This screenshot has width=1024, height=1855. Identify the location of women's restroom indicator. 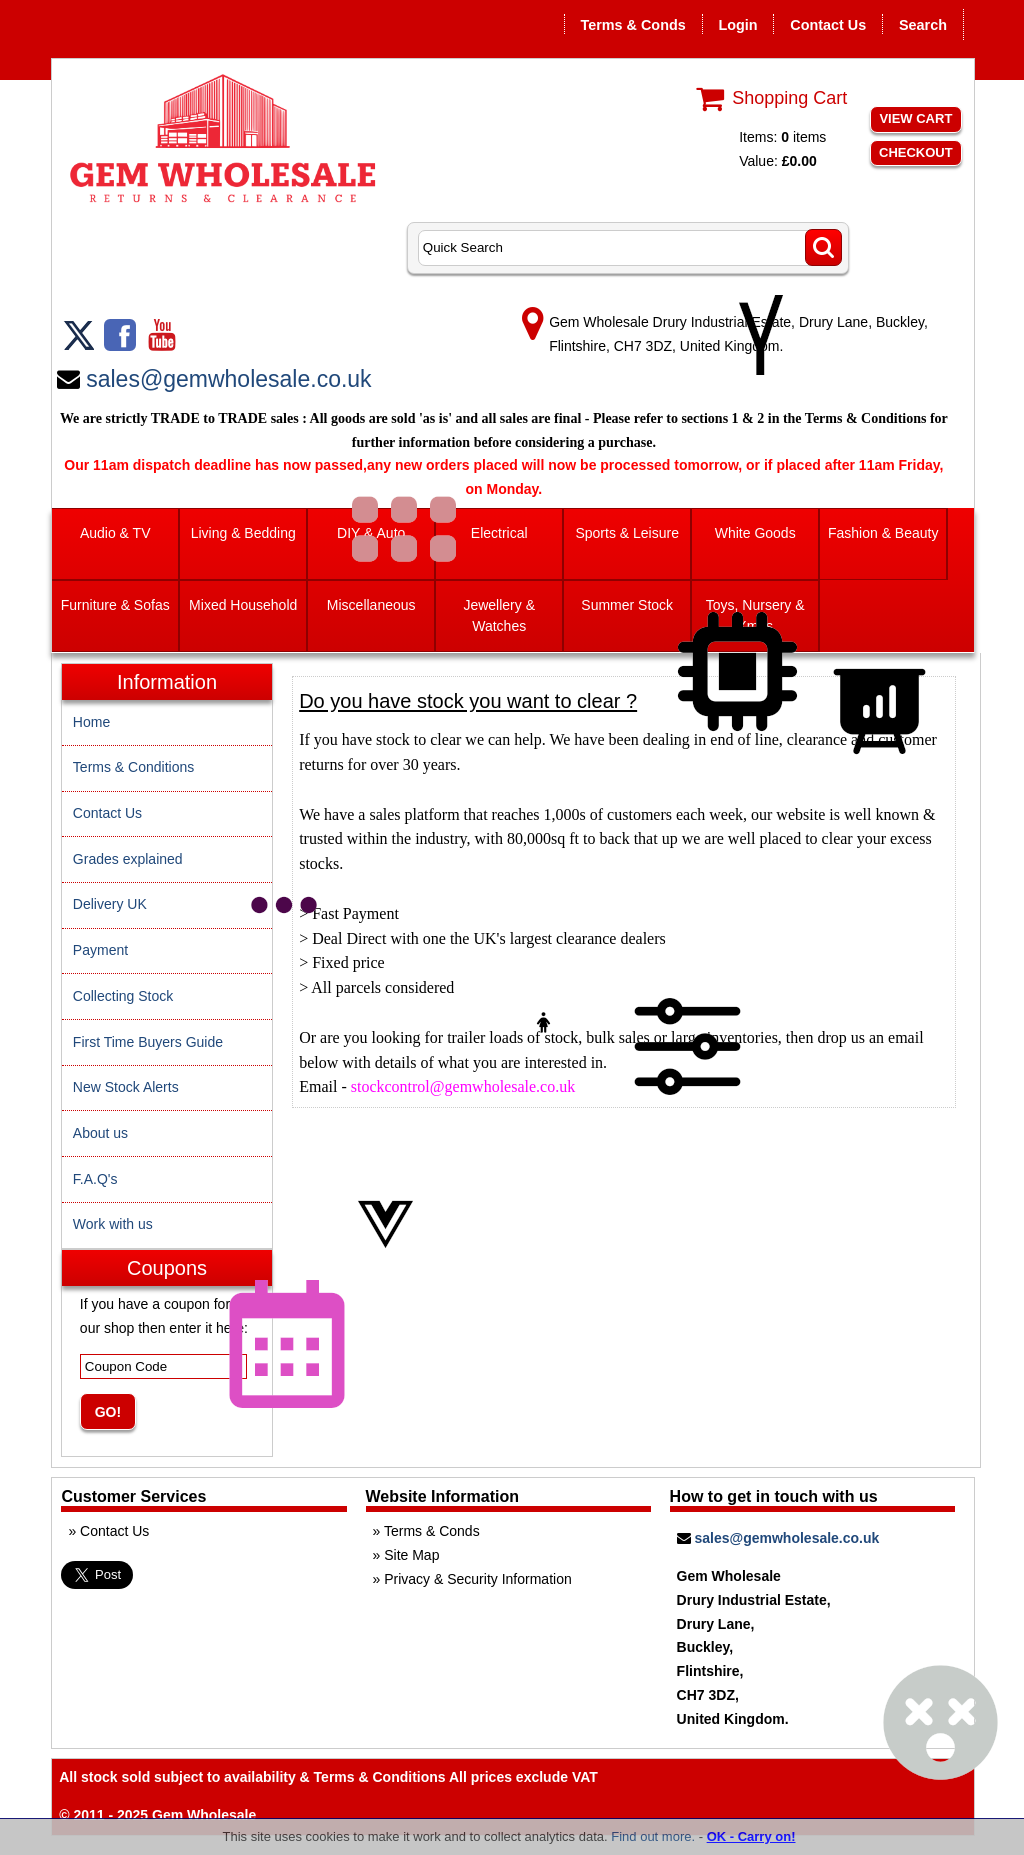
(543, 1022).